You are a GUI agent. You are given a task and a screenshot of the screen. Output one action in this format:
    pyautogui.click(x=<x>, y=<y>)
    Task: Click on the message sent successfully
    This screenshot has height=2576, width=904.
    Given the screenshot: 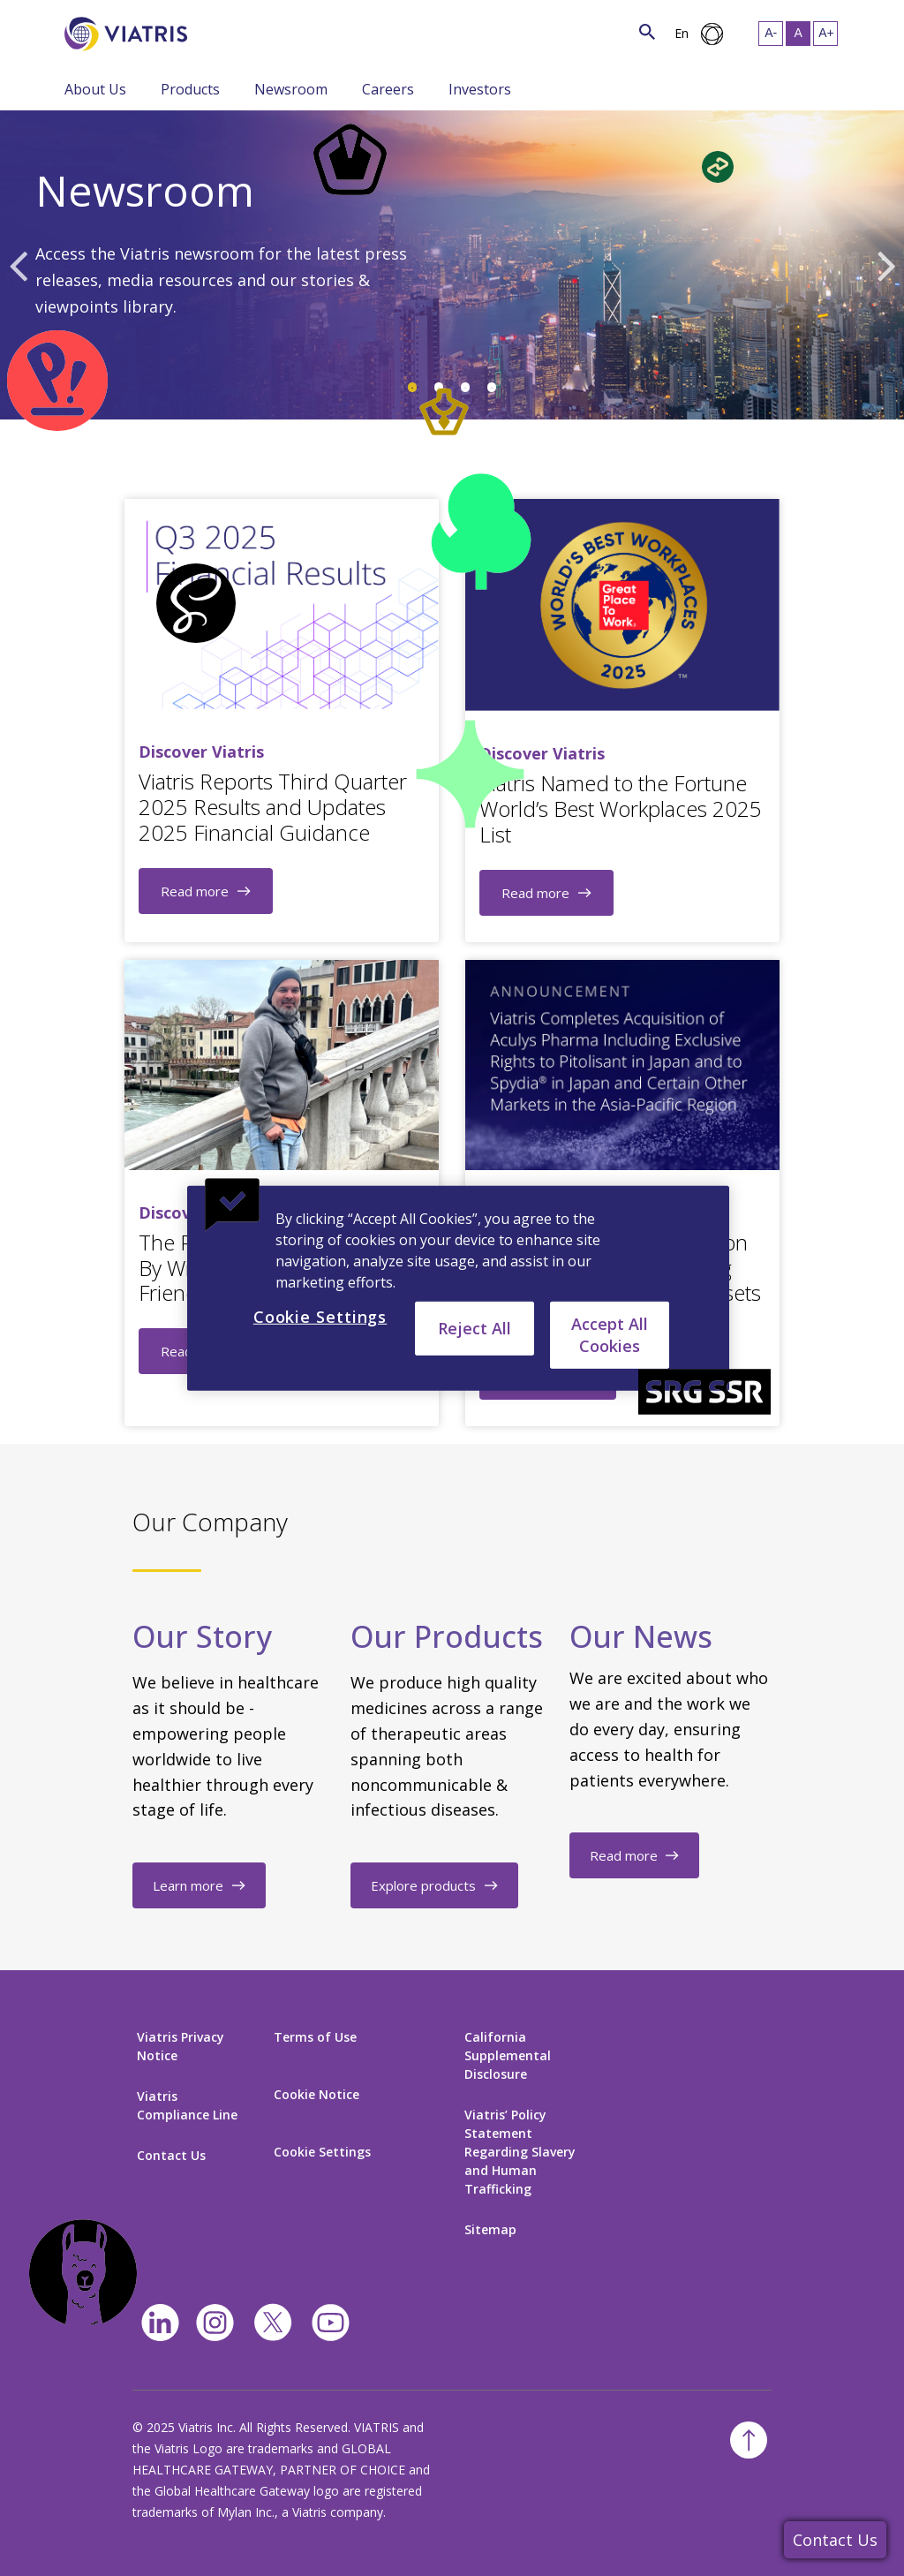 What is the action you would take?
    pyautogui.click(x=232, y=1203)
    